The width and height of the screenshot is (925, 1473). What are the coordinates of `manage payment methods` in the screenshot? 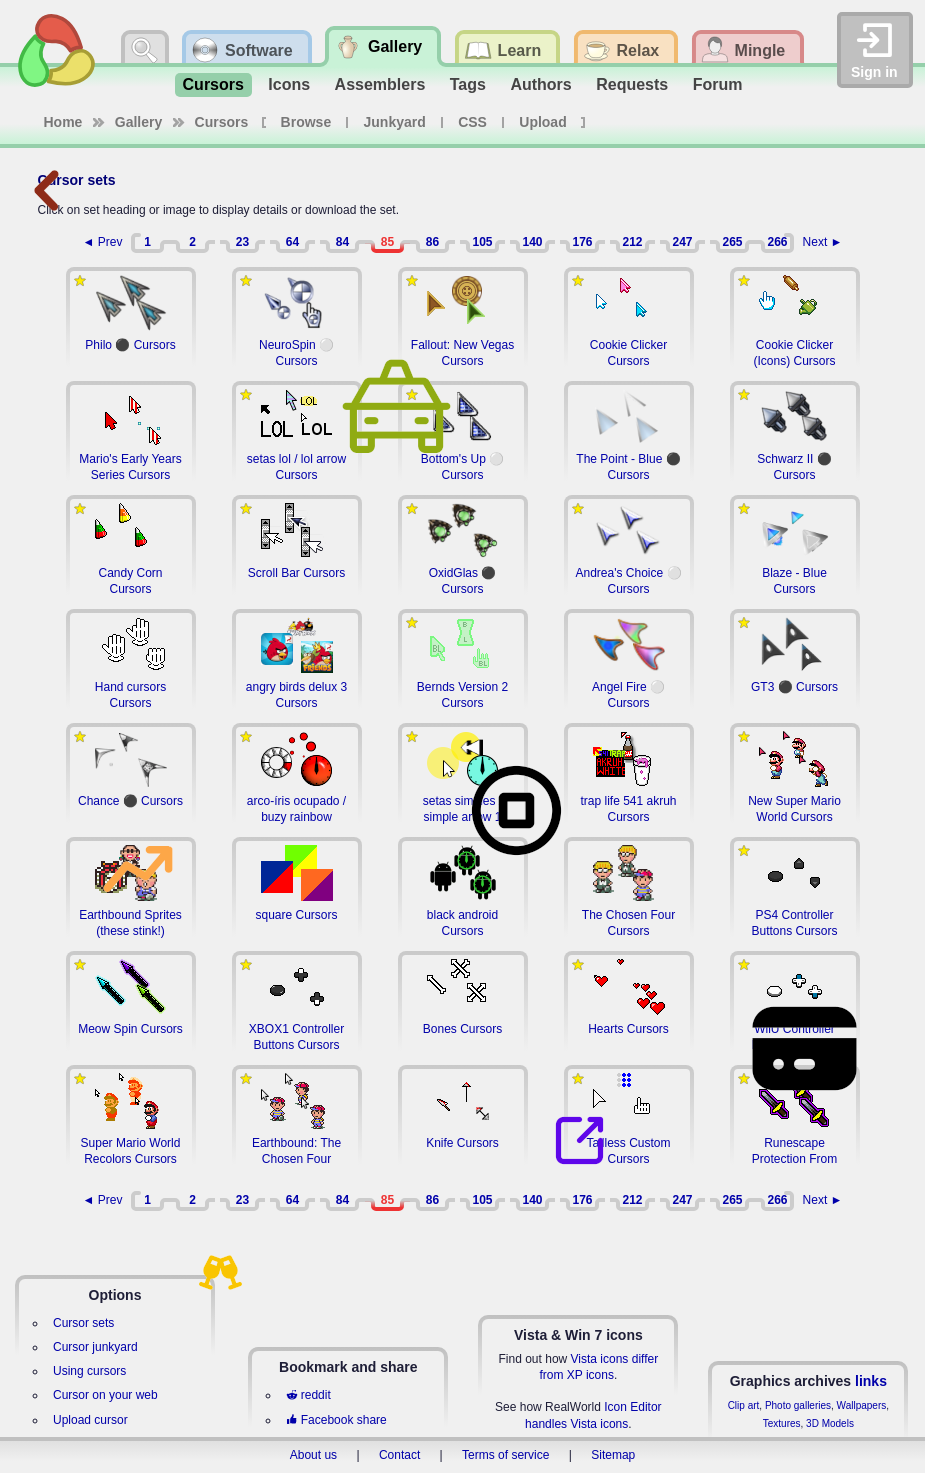 It's located at (804, 1048).